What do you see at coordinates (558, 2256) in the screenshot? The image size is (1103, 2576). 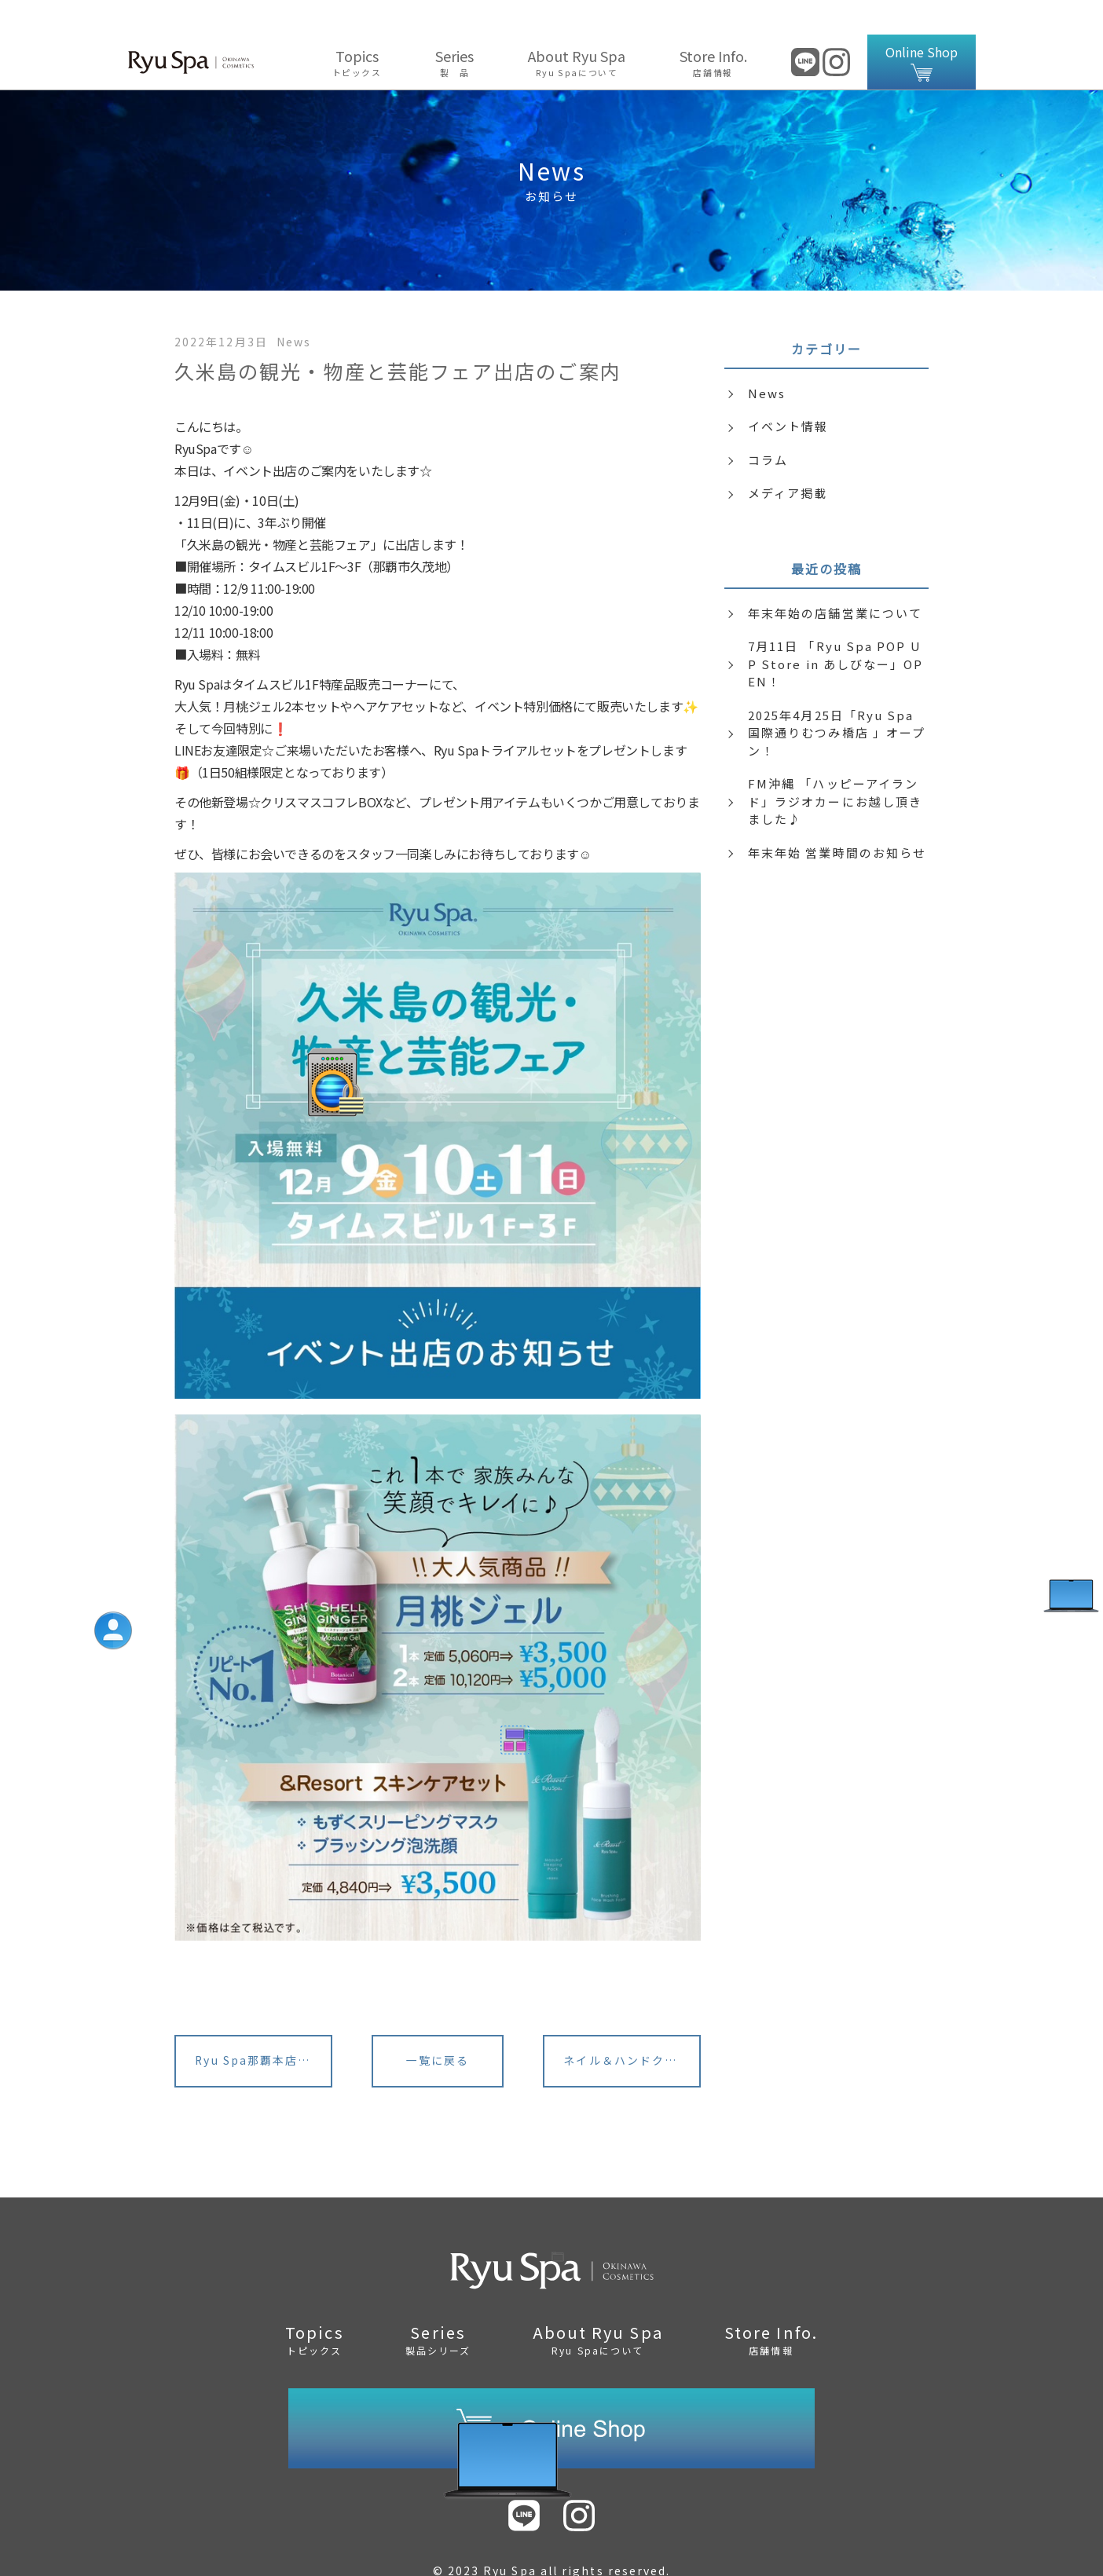 I see `access a mail folder` at bounding box center [558, 2256].